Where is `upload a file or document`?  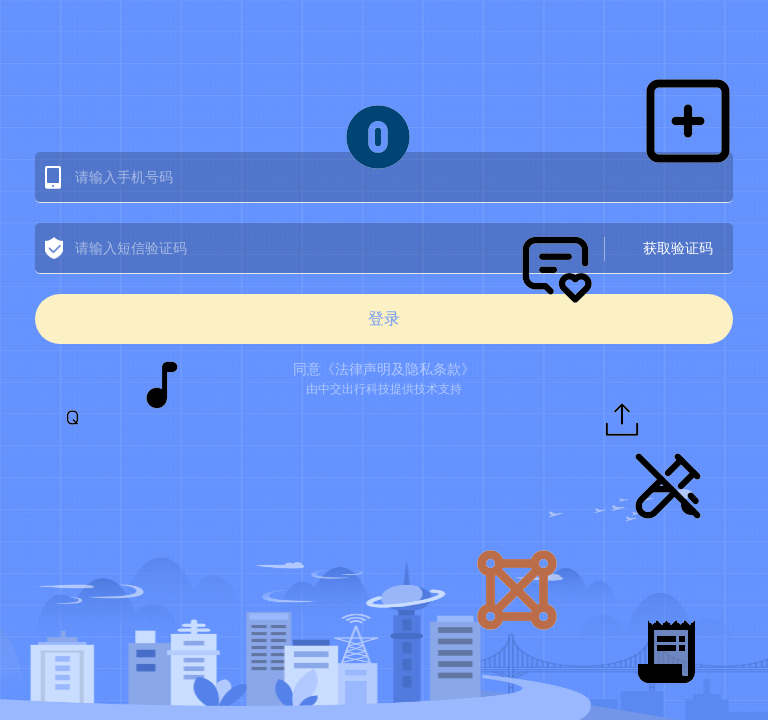
upload a file or document is located at coordinates (622, 421).